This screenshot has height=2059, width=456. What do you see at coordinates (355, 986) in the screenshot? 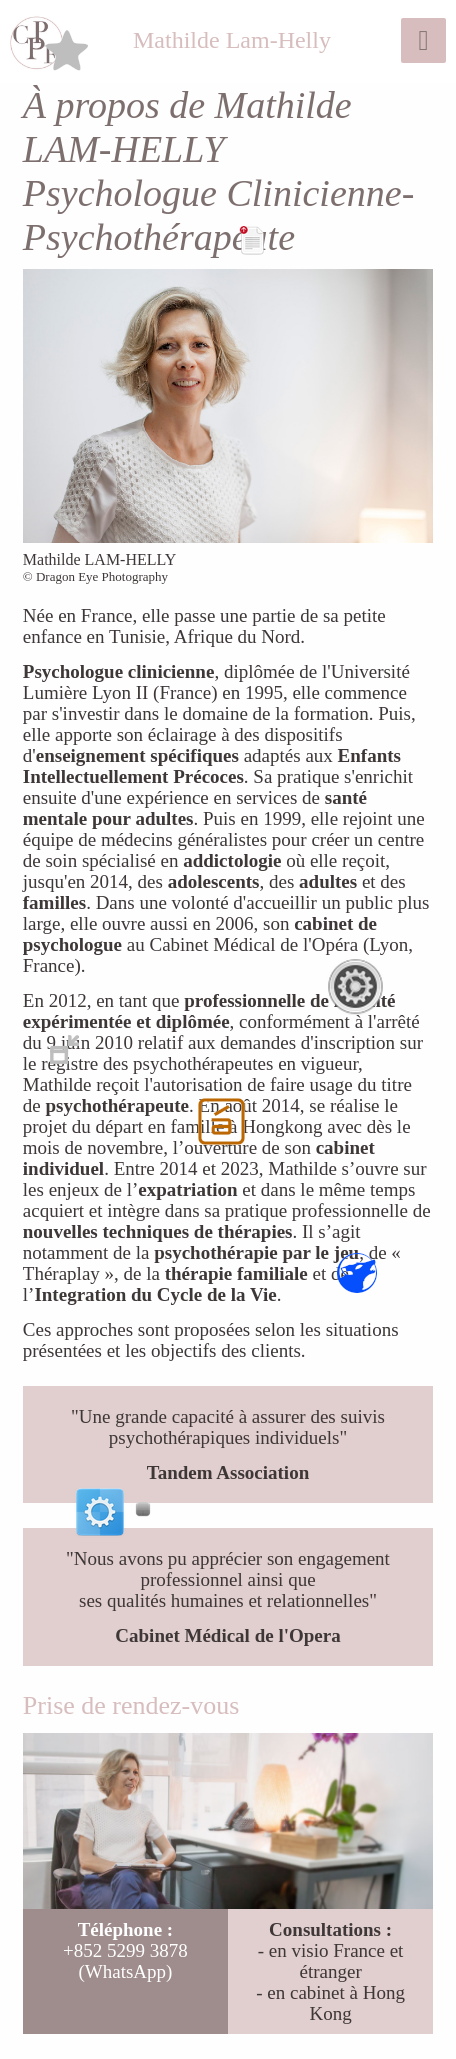
I see `view or edit document properties` at bounding box center [355, 986].